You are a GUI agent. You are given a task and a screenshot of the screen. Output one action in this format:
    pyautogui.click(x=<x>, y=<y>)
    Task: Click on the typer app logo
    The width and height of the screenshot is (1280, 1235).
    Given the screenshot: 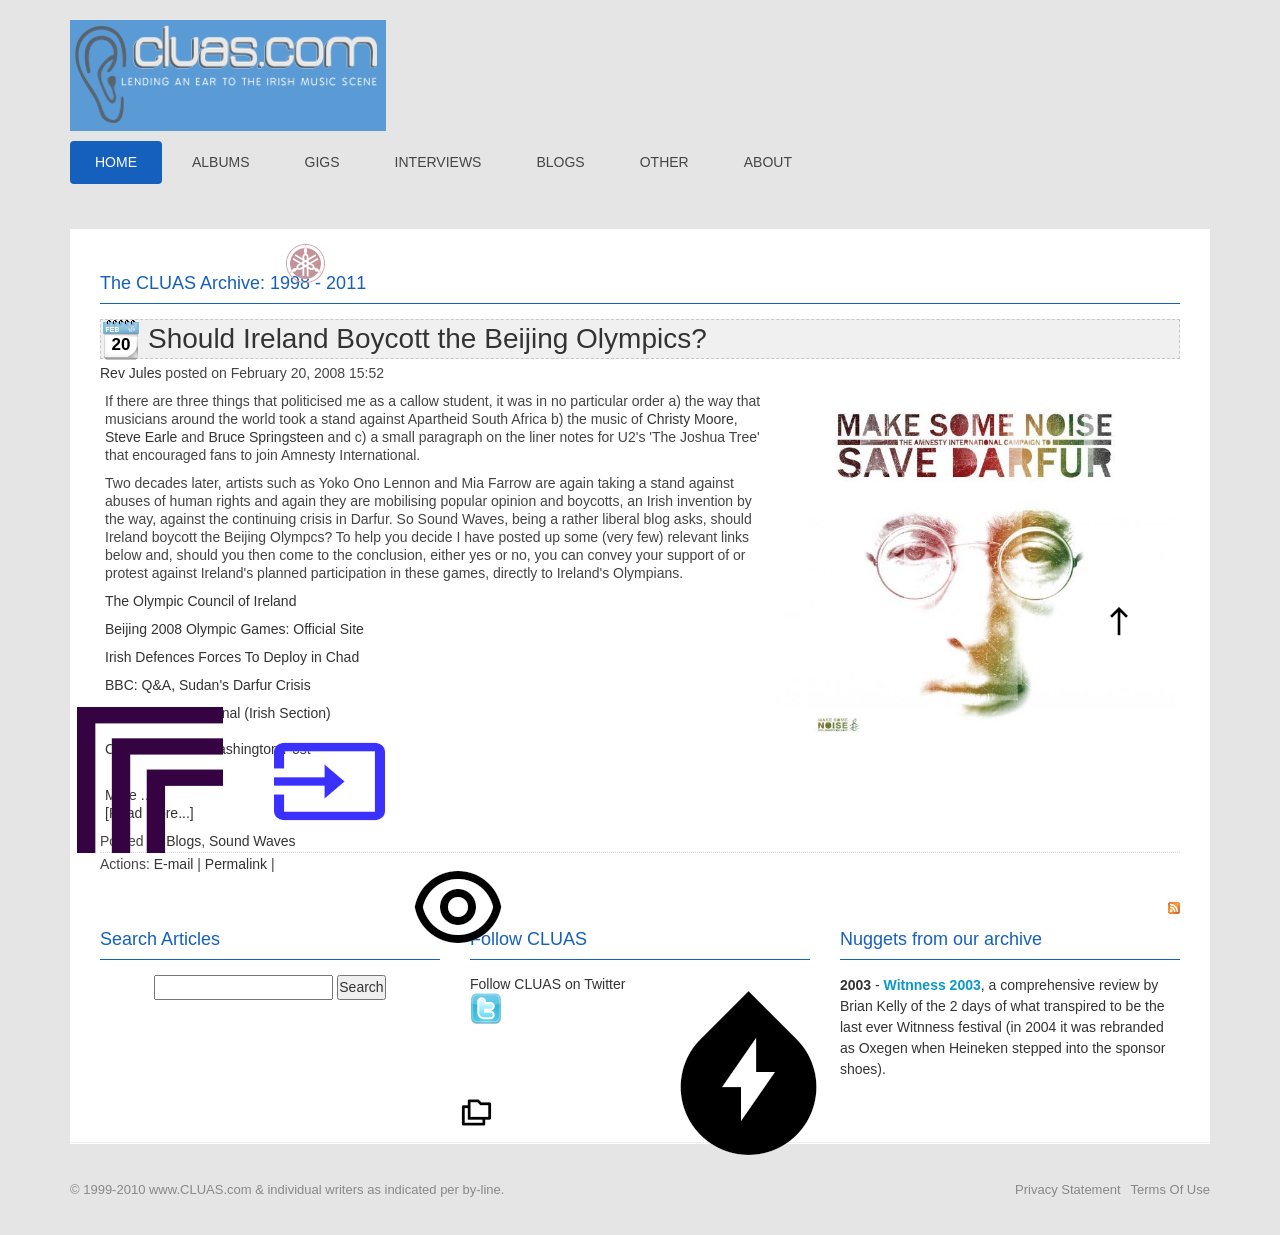 What is the action you would take?
    pyautogui.click(x=329, y=781)
    